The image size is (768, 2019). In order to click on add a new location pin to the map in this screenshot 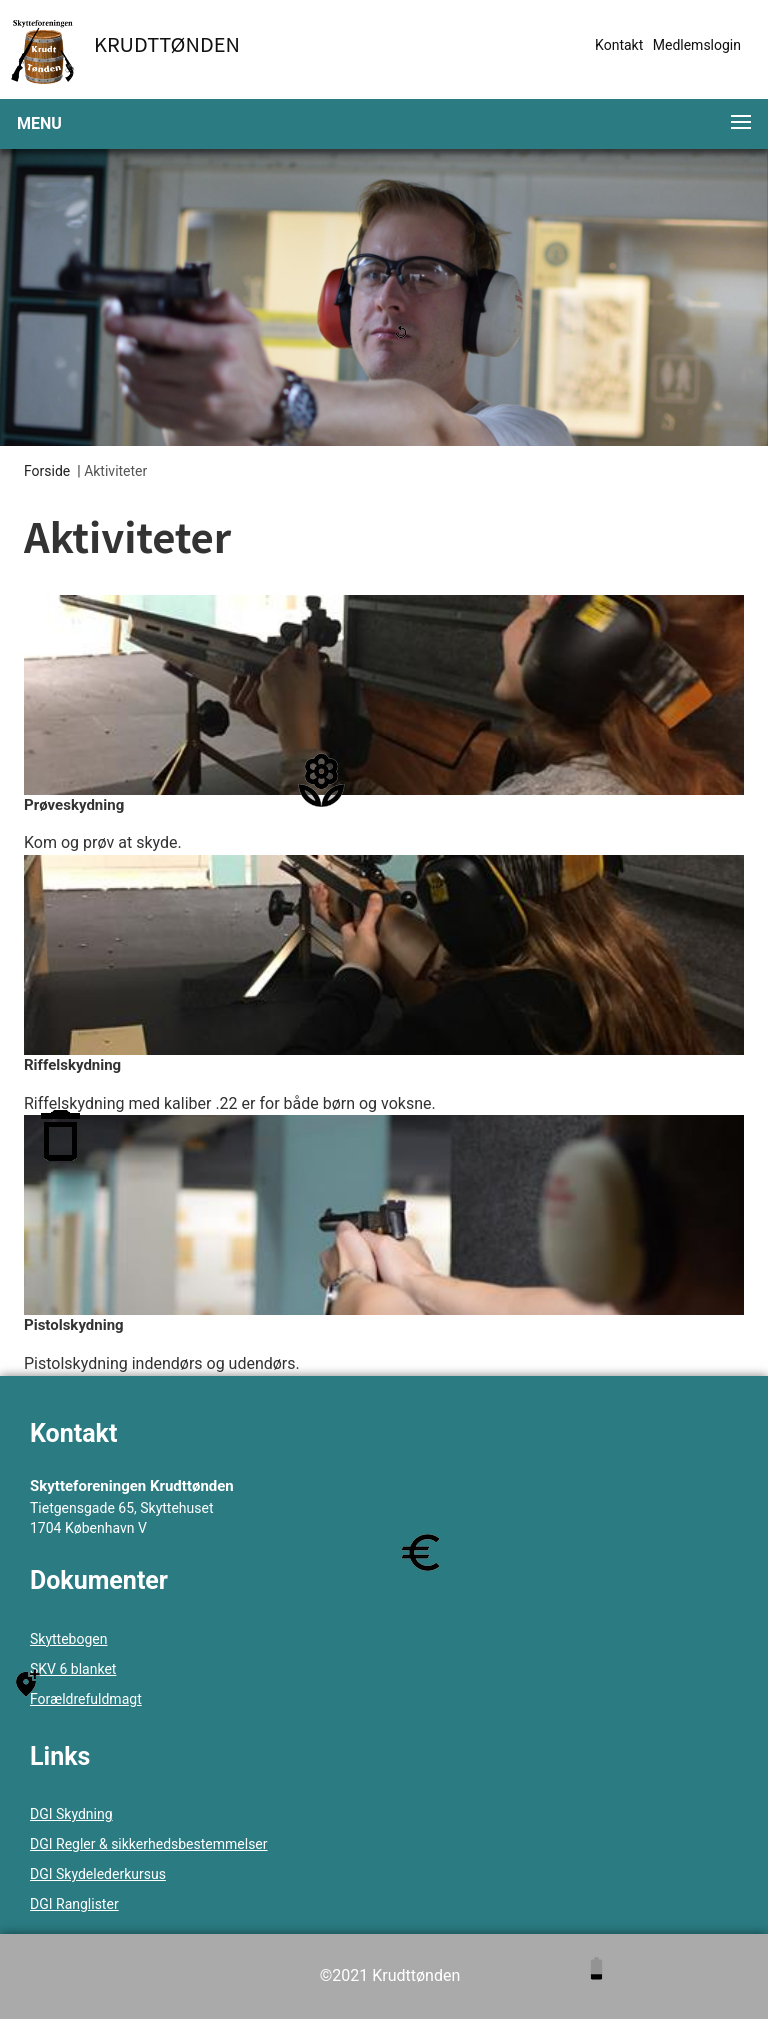, I will do `click(26, 1683)`.